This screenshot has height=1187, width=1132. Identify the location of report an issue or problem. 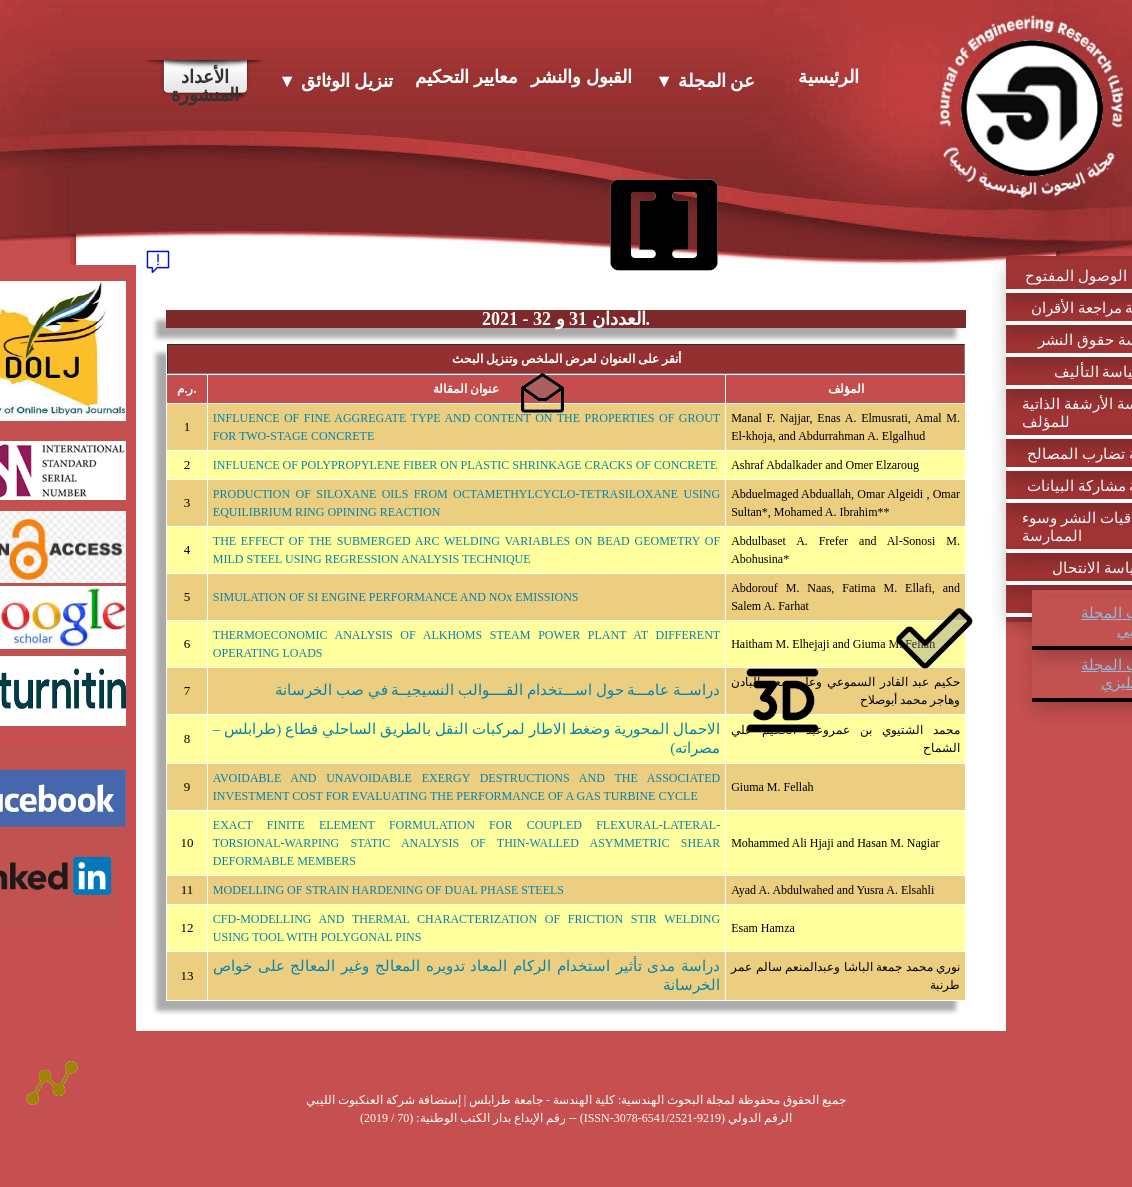
(158, 262).